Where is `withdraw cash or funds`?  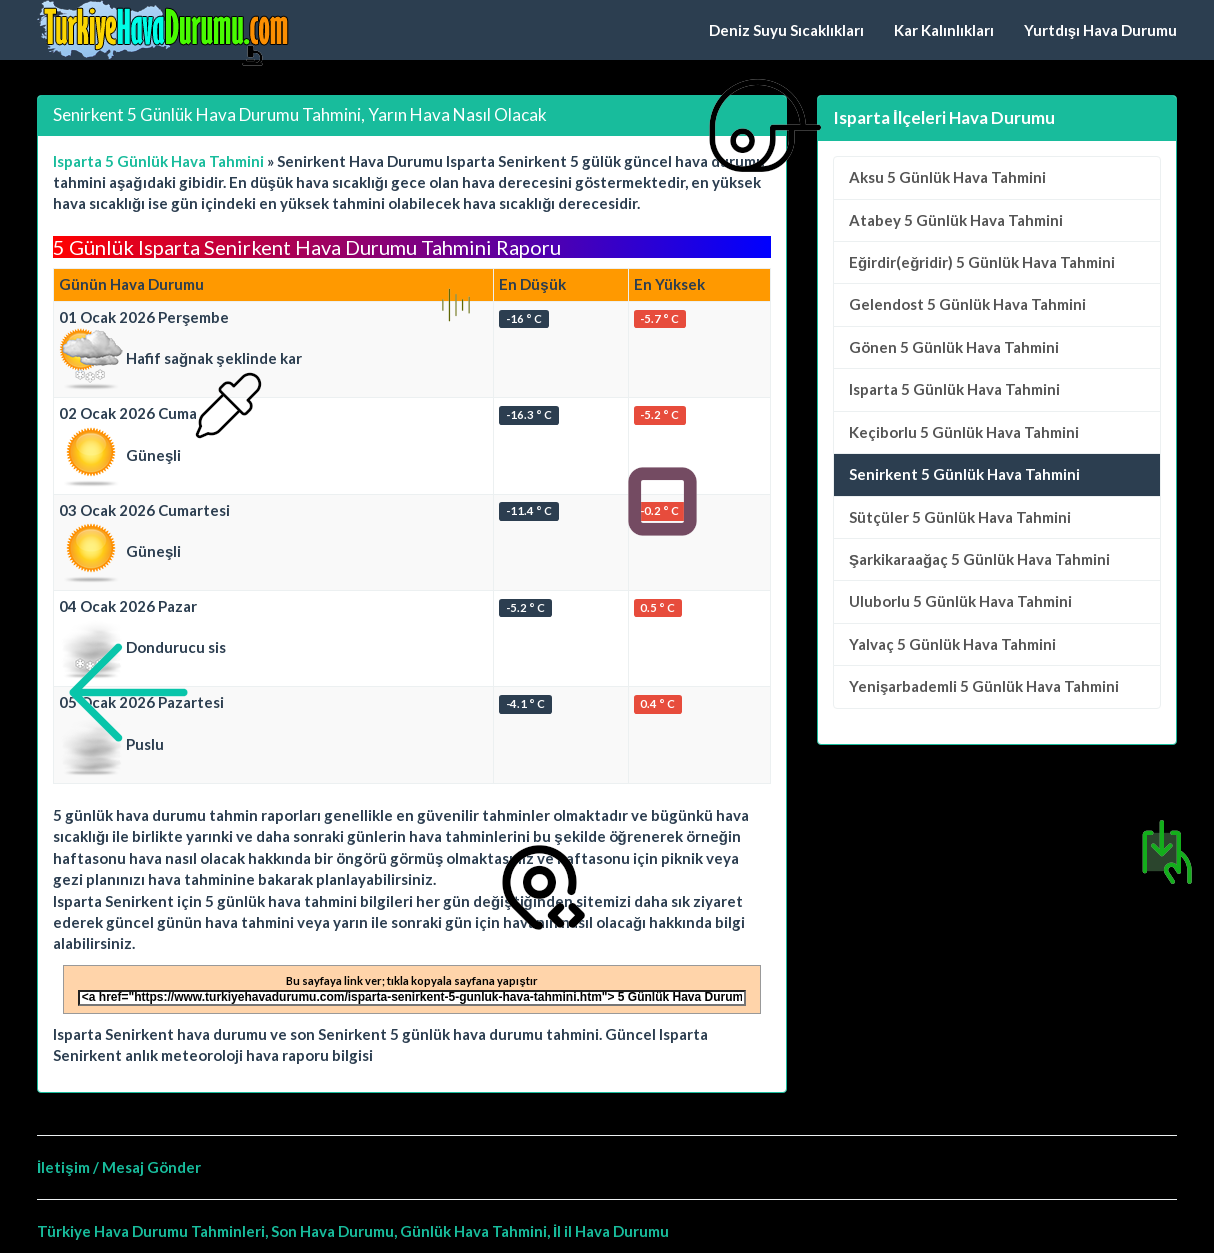 withdraw cash or funds is located at coordinates (1164, 852).